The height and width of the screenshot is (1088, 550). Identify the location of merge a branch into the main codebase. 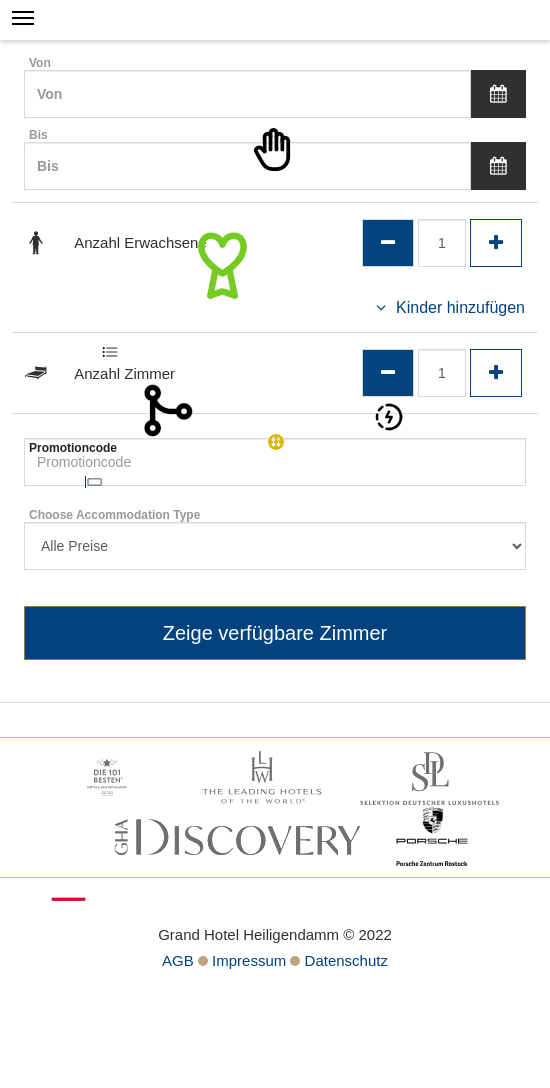
(166, 410).